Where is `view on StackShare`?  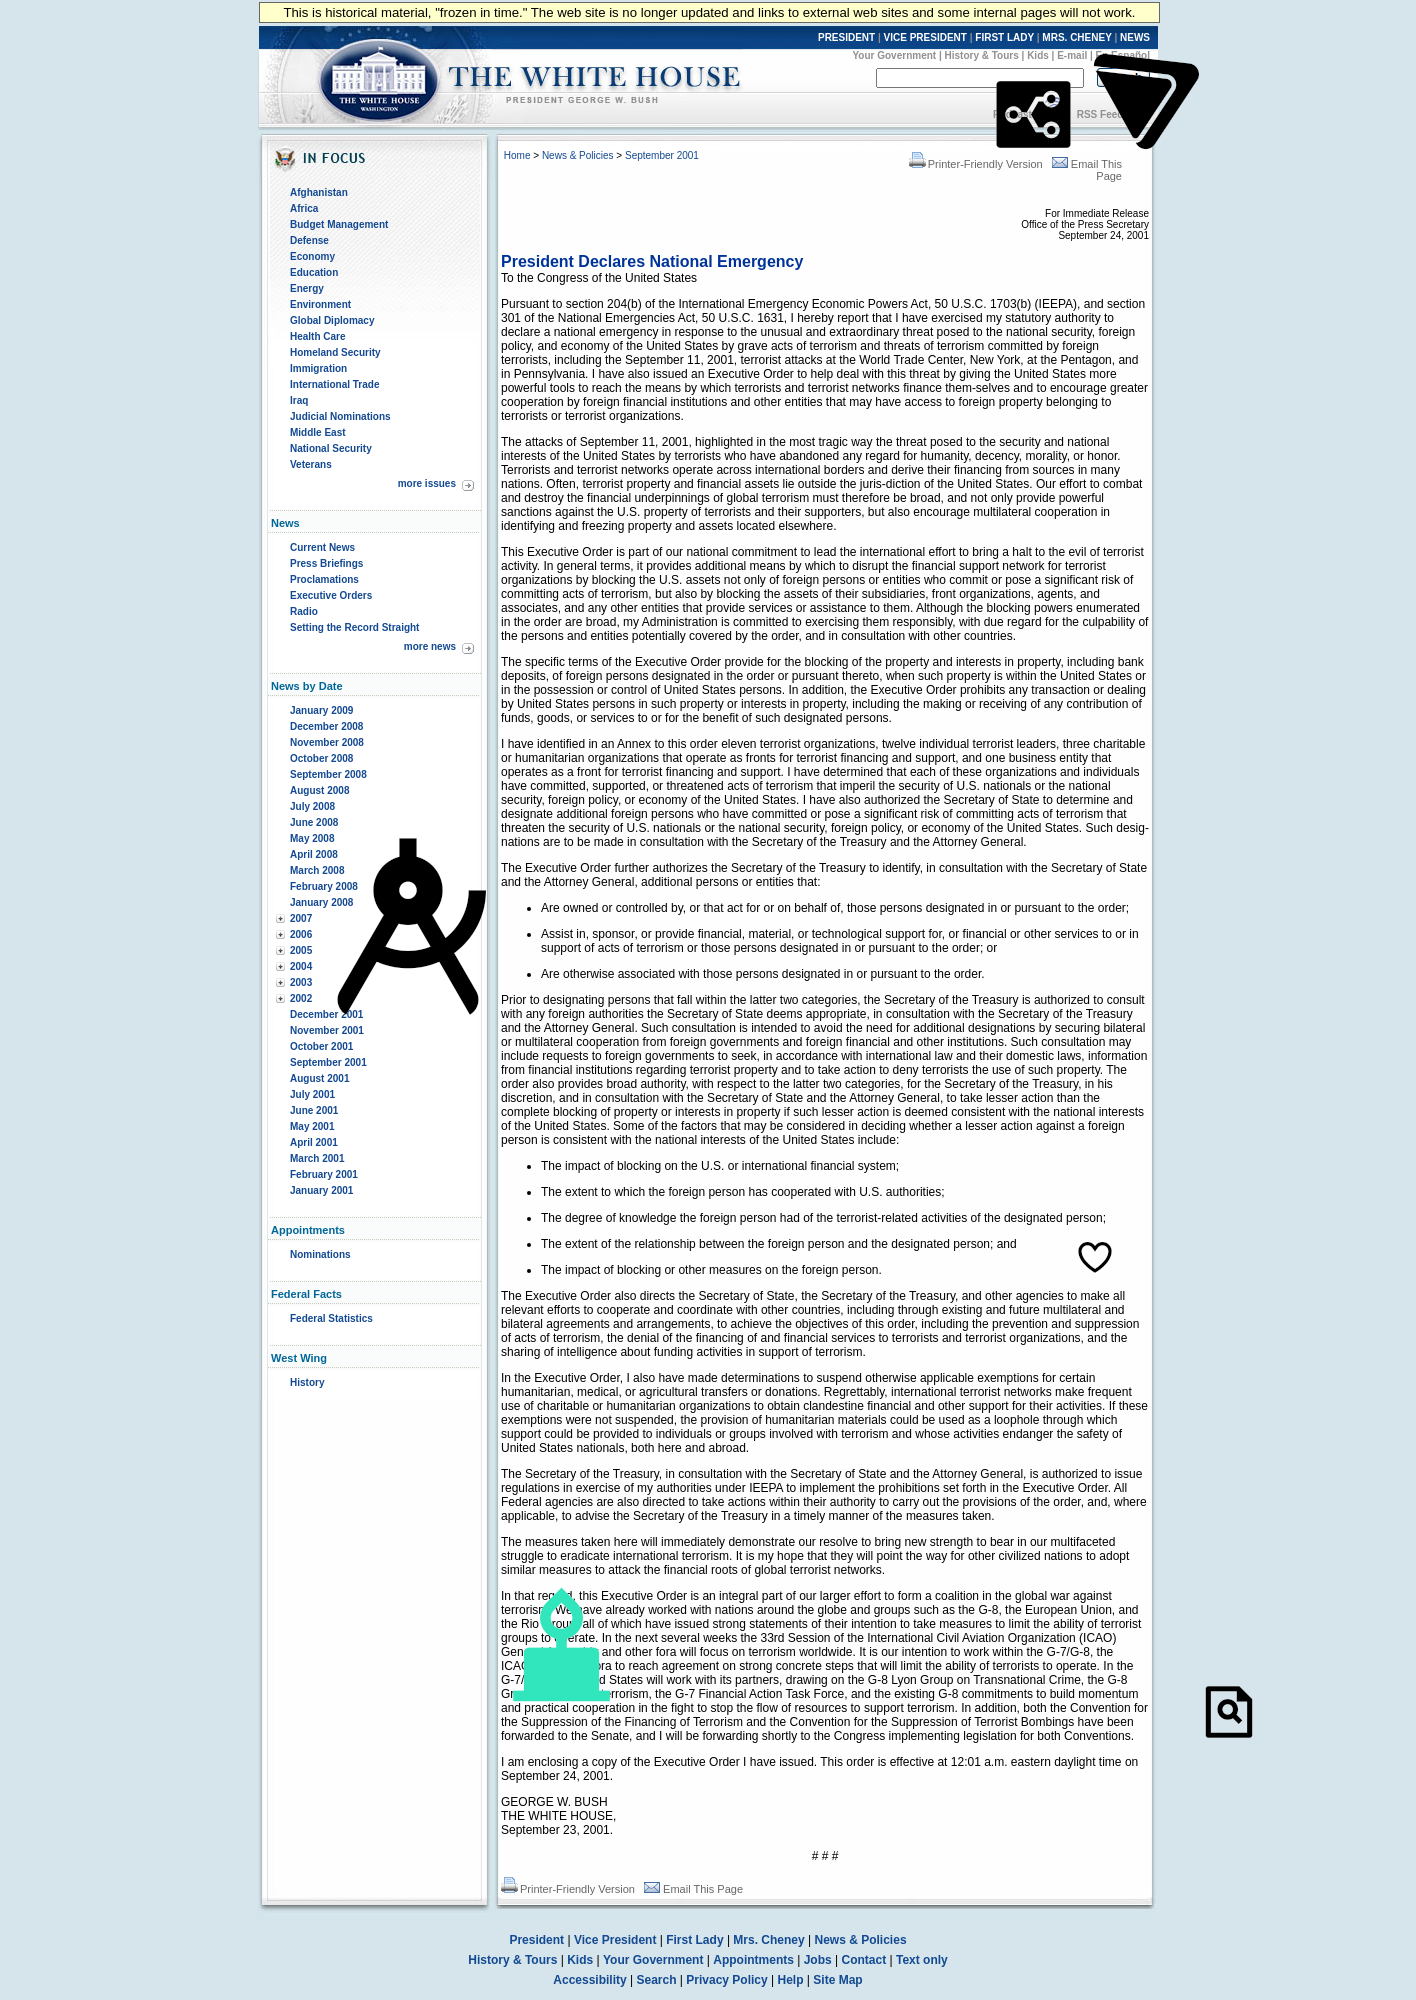 view on StackShare is located at coordinates (1033, 114).